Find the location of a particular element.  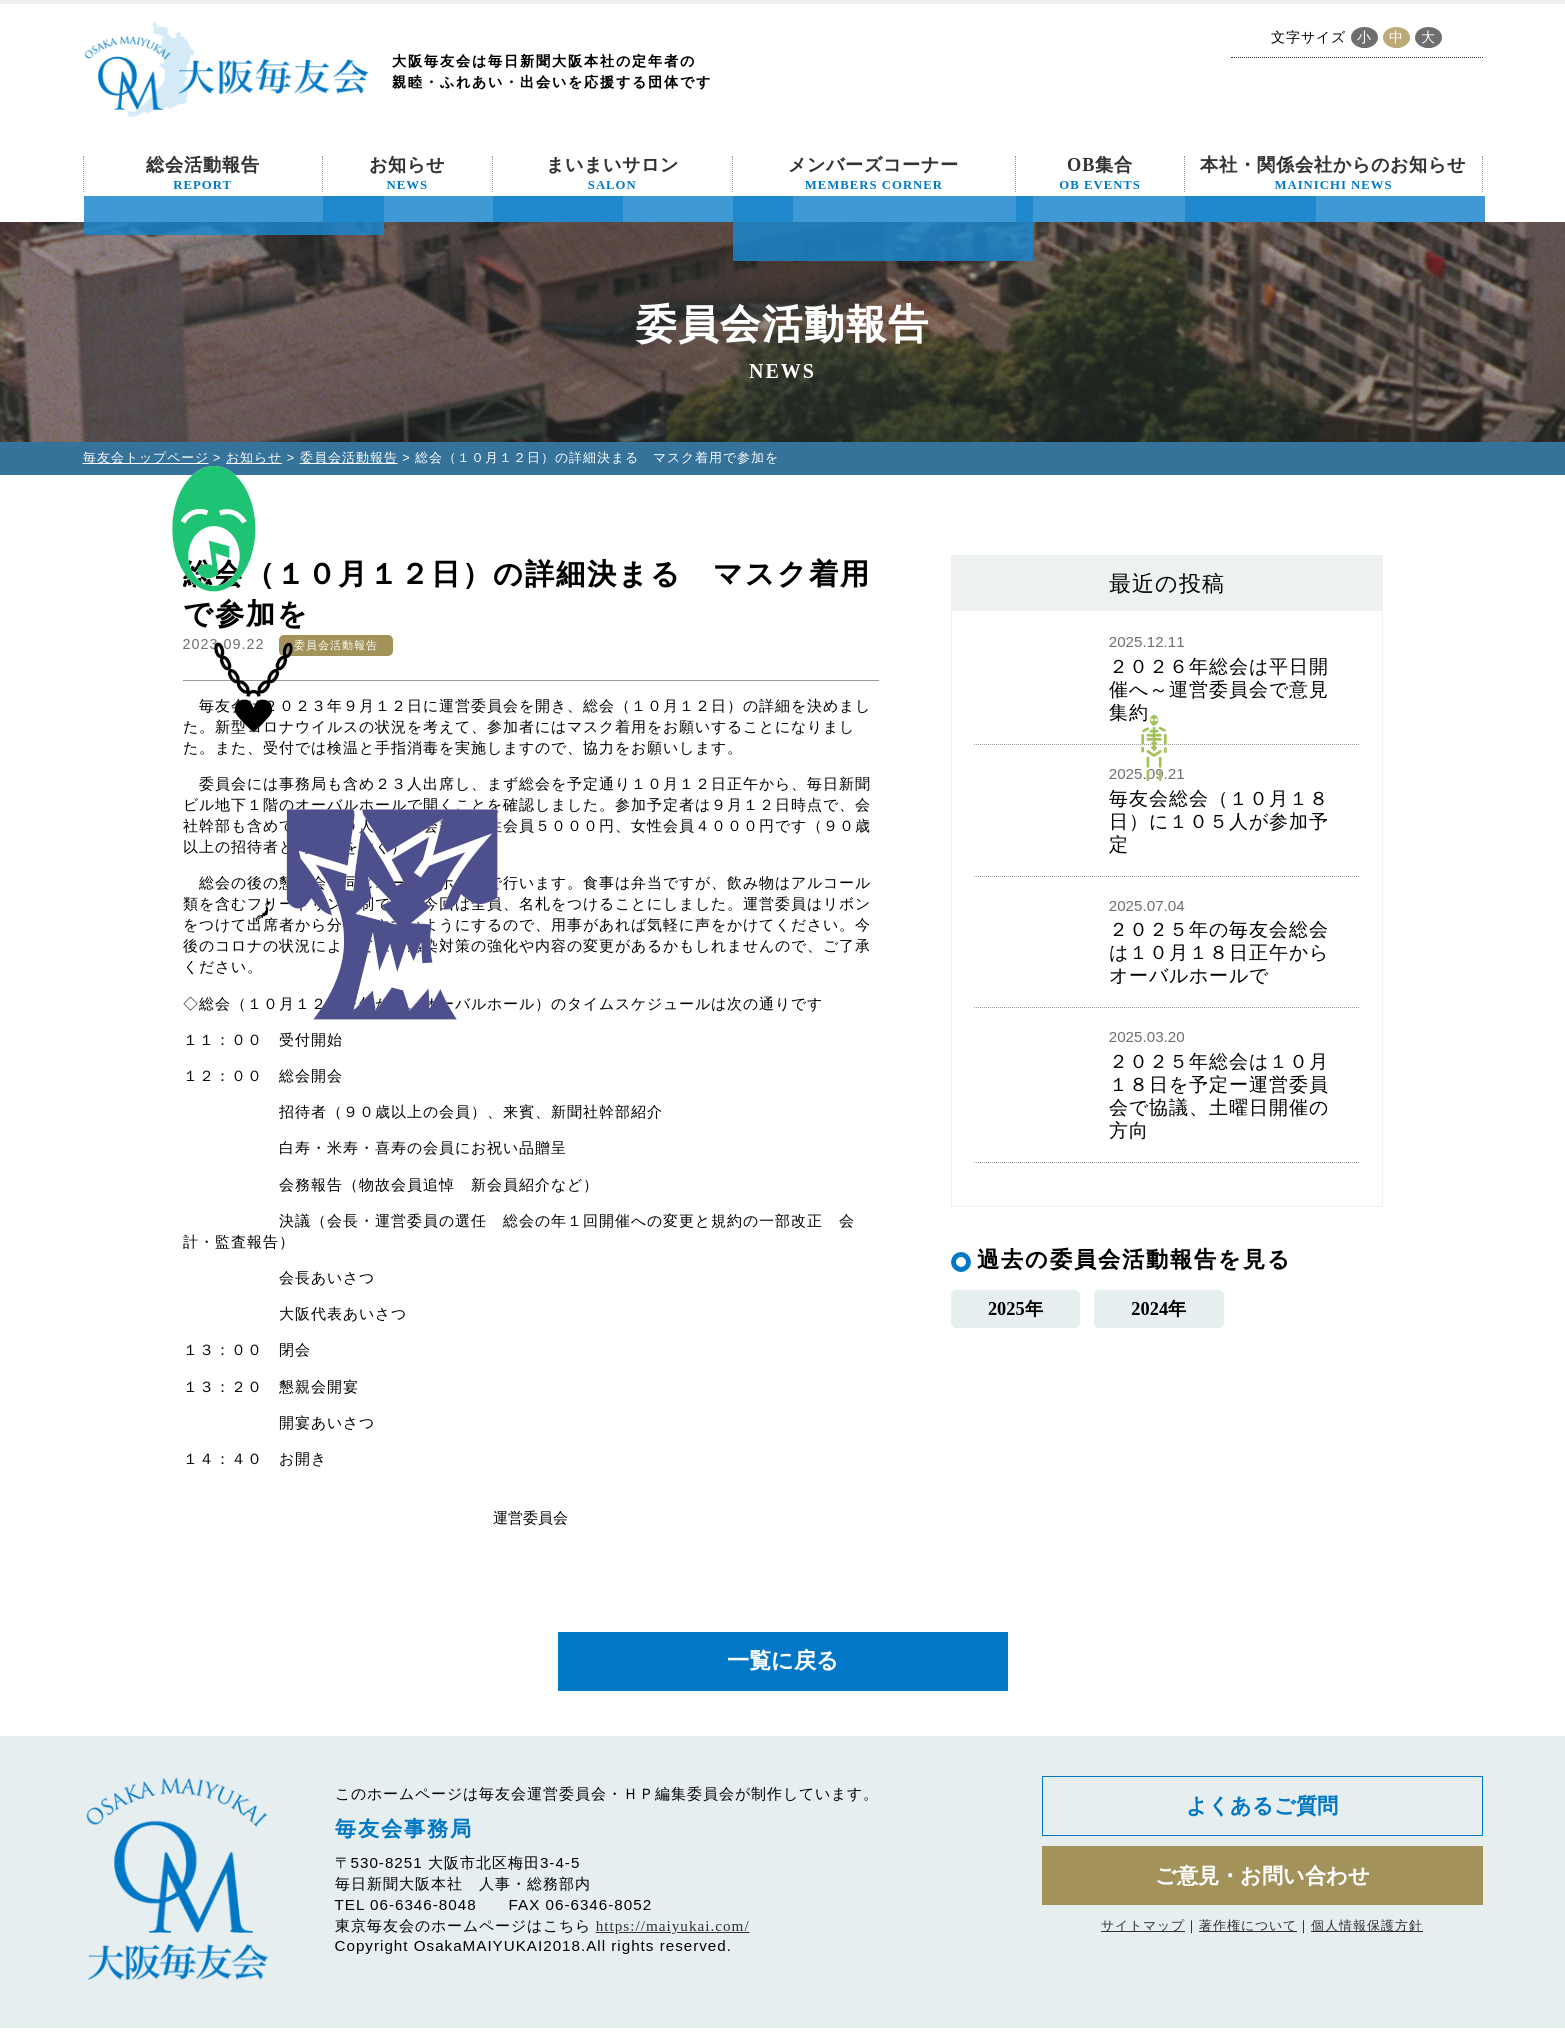

view jewelry or accessories collection is located at coordinates (253, 687).